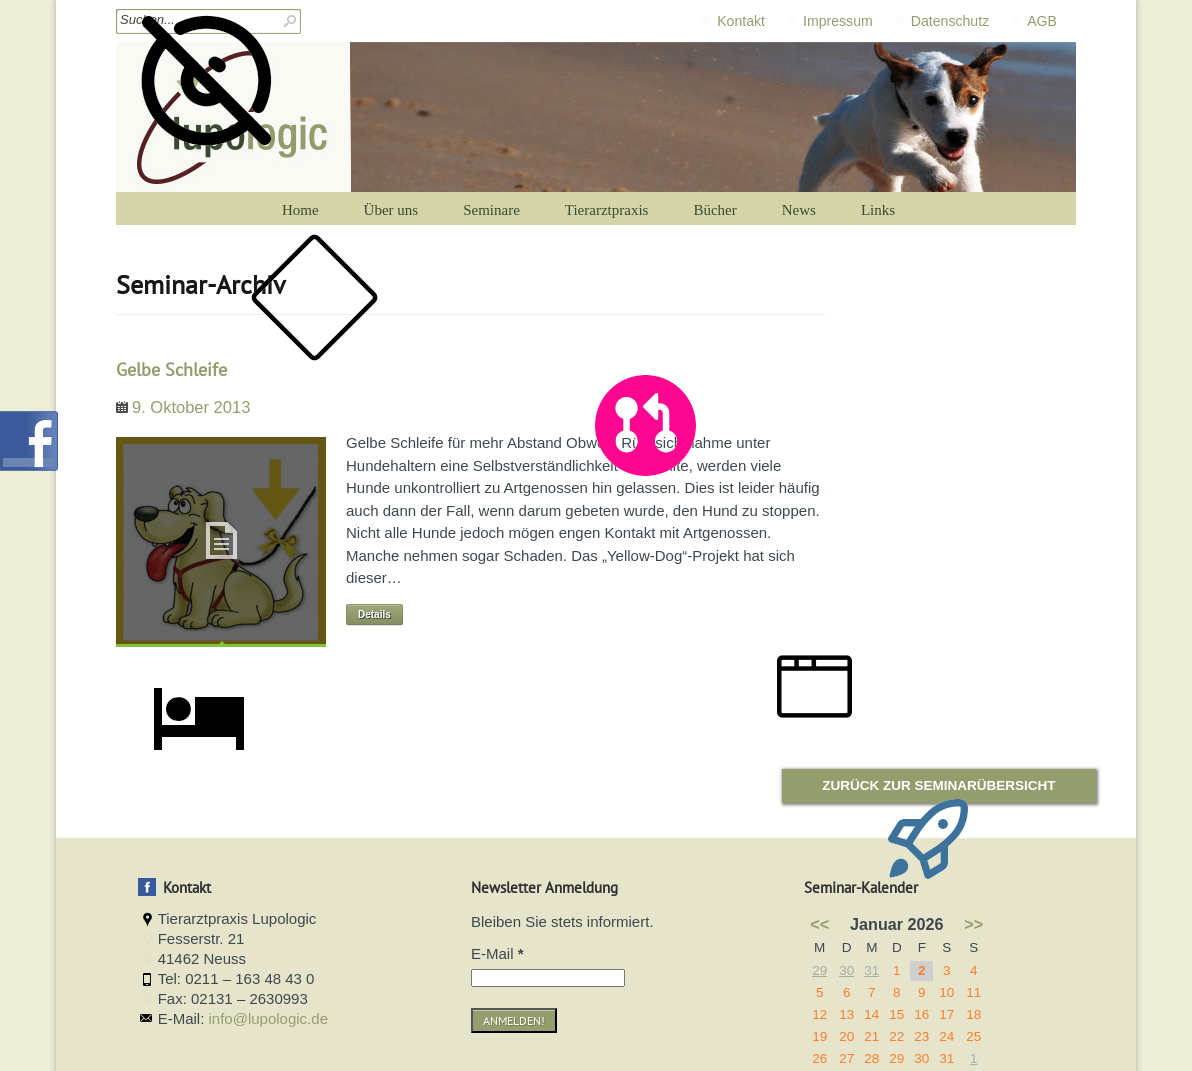 The width and height of the screenshot is (1192, 1071). I want to click on open a new browser window, so click(814, 686).